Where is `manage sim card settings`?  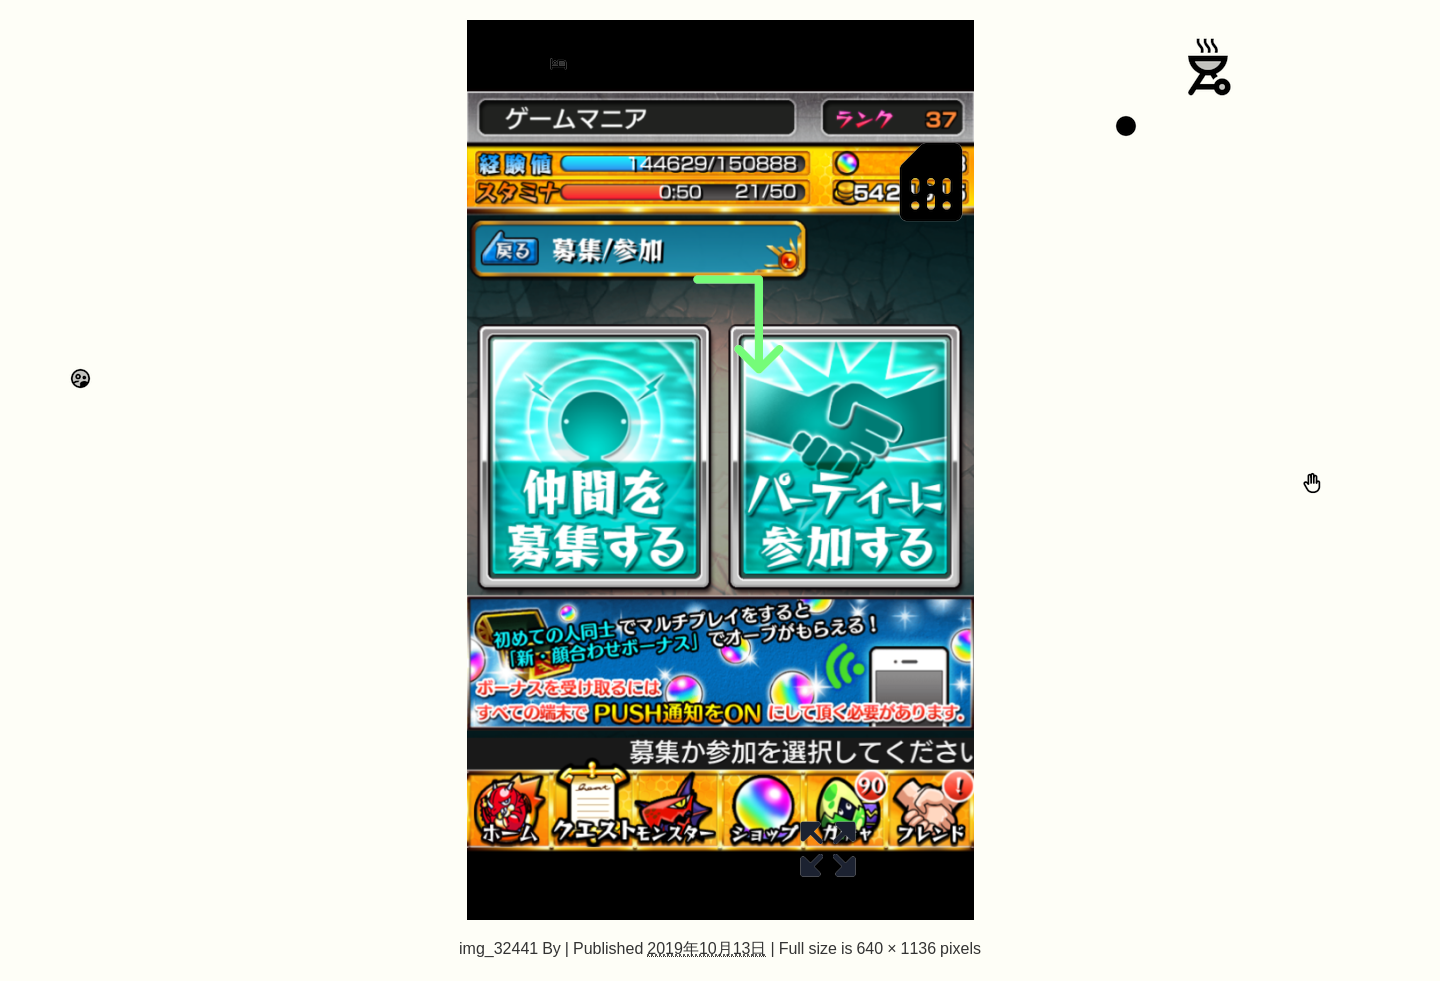 manage sim card settings is located at coordinates (931, 182).